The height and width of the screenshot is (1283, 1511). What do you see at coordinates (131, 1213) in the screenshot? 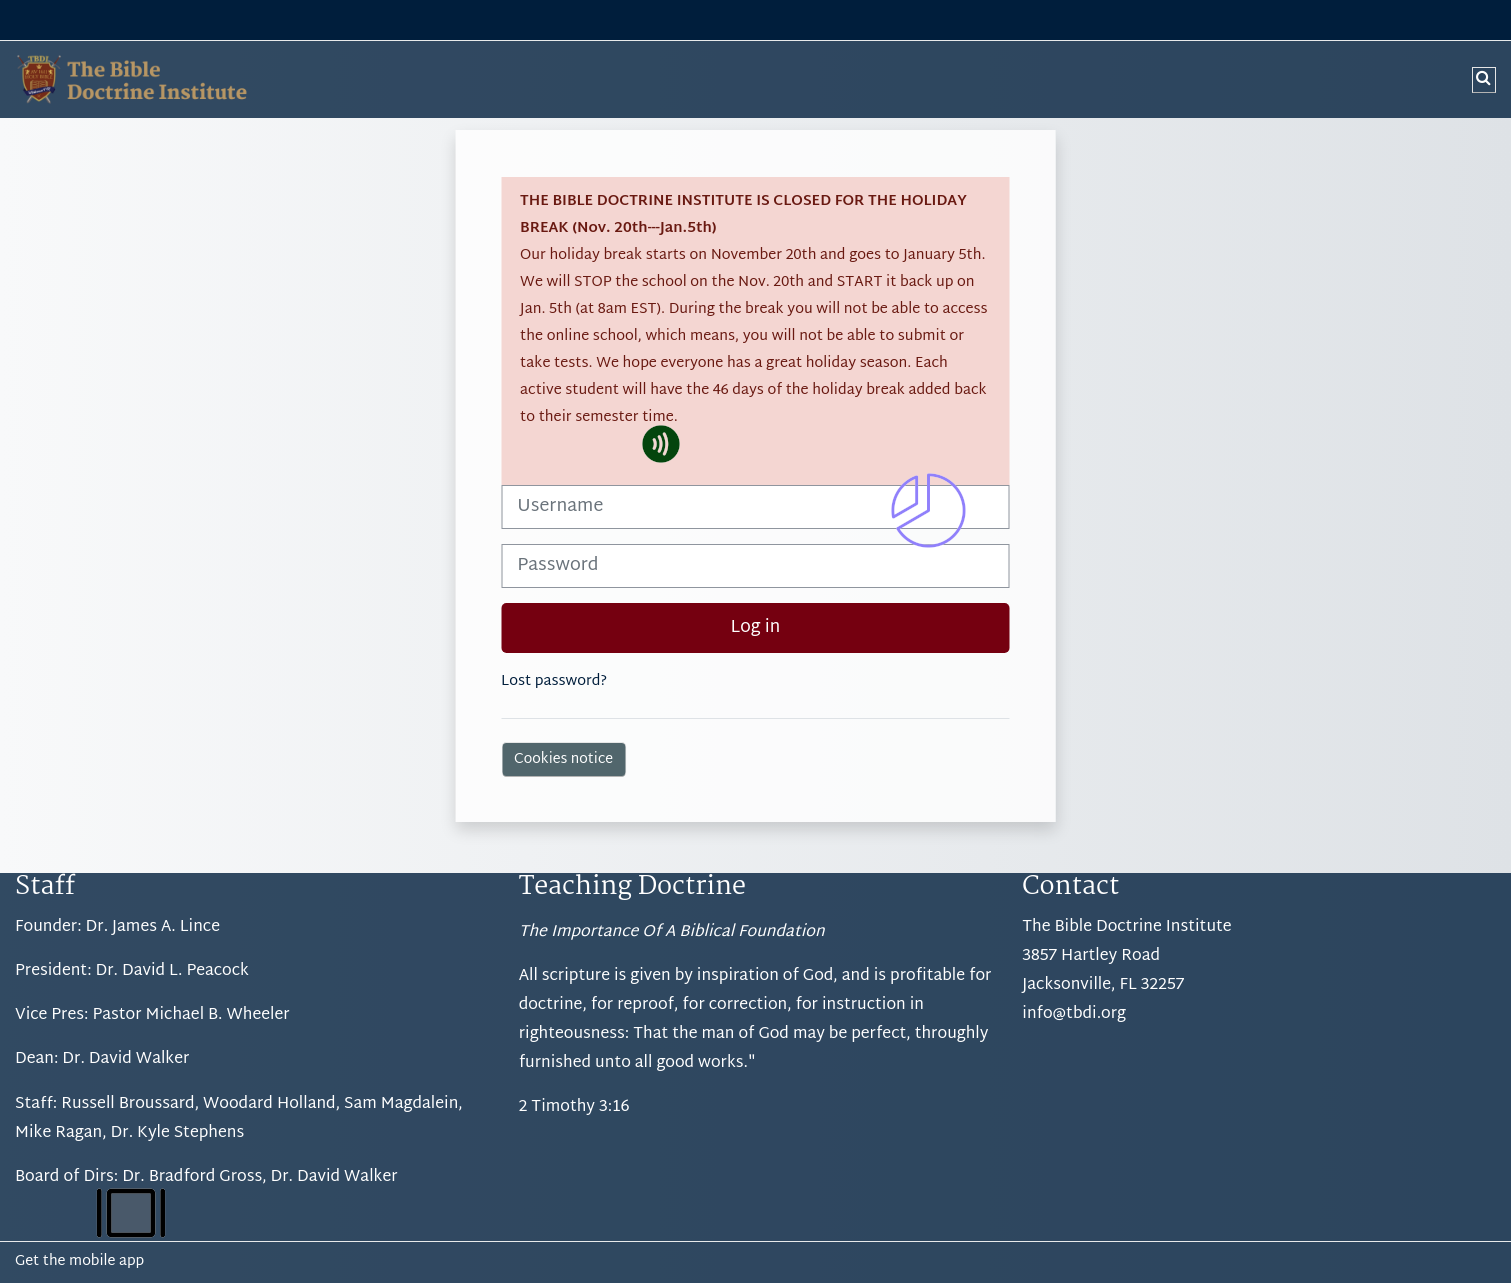
I see `start a slideshow presentation` at bounding box center [131, 1213].